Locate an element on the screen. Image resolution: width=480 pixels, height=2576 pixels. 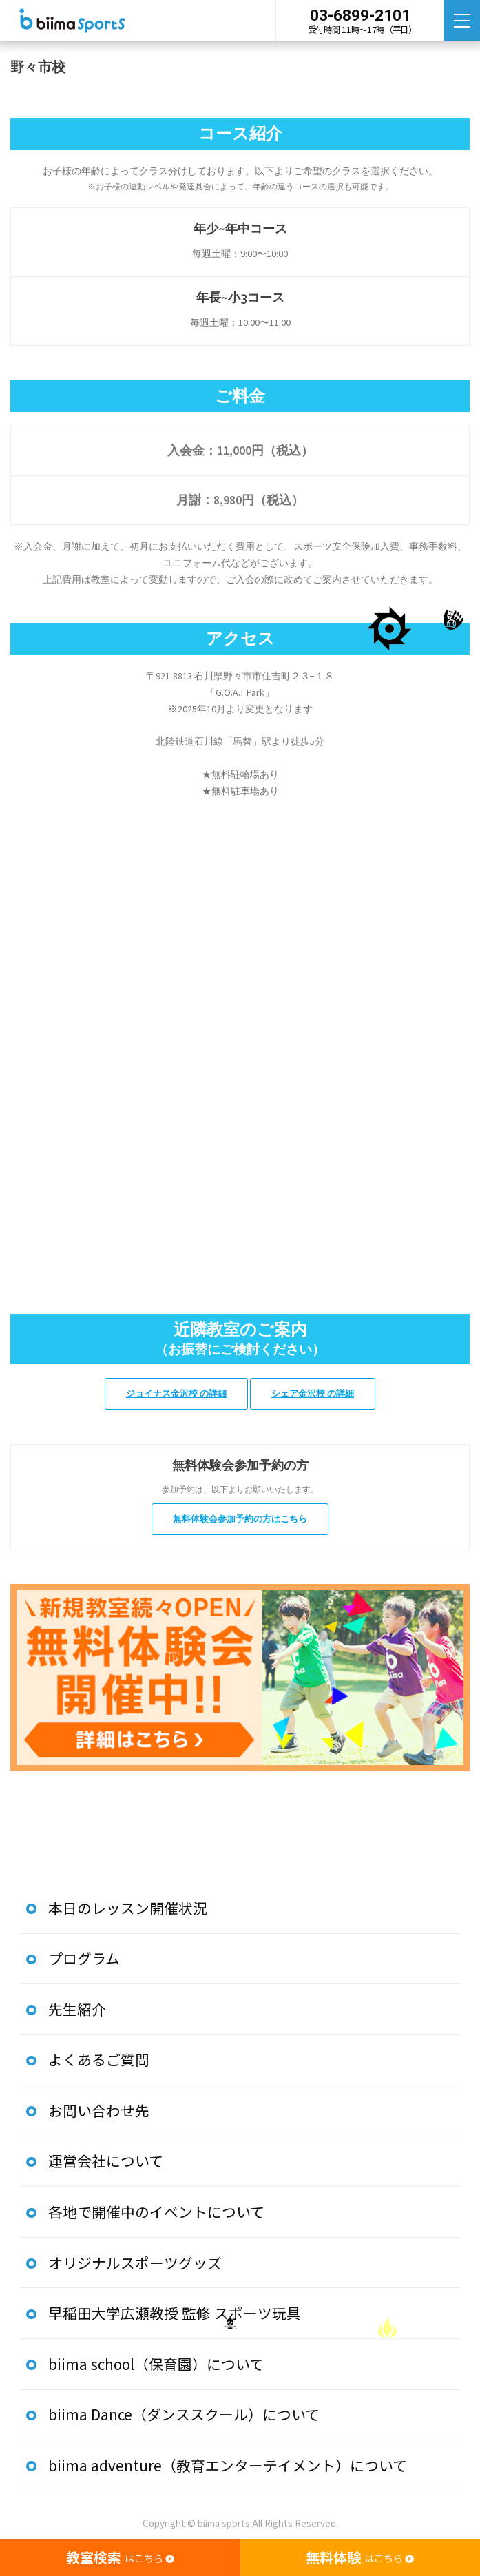
baseball or softball category is located at coordinates (453, 619).